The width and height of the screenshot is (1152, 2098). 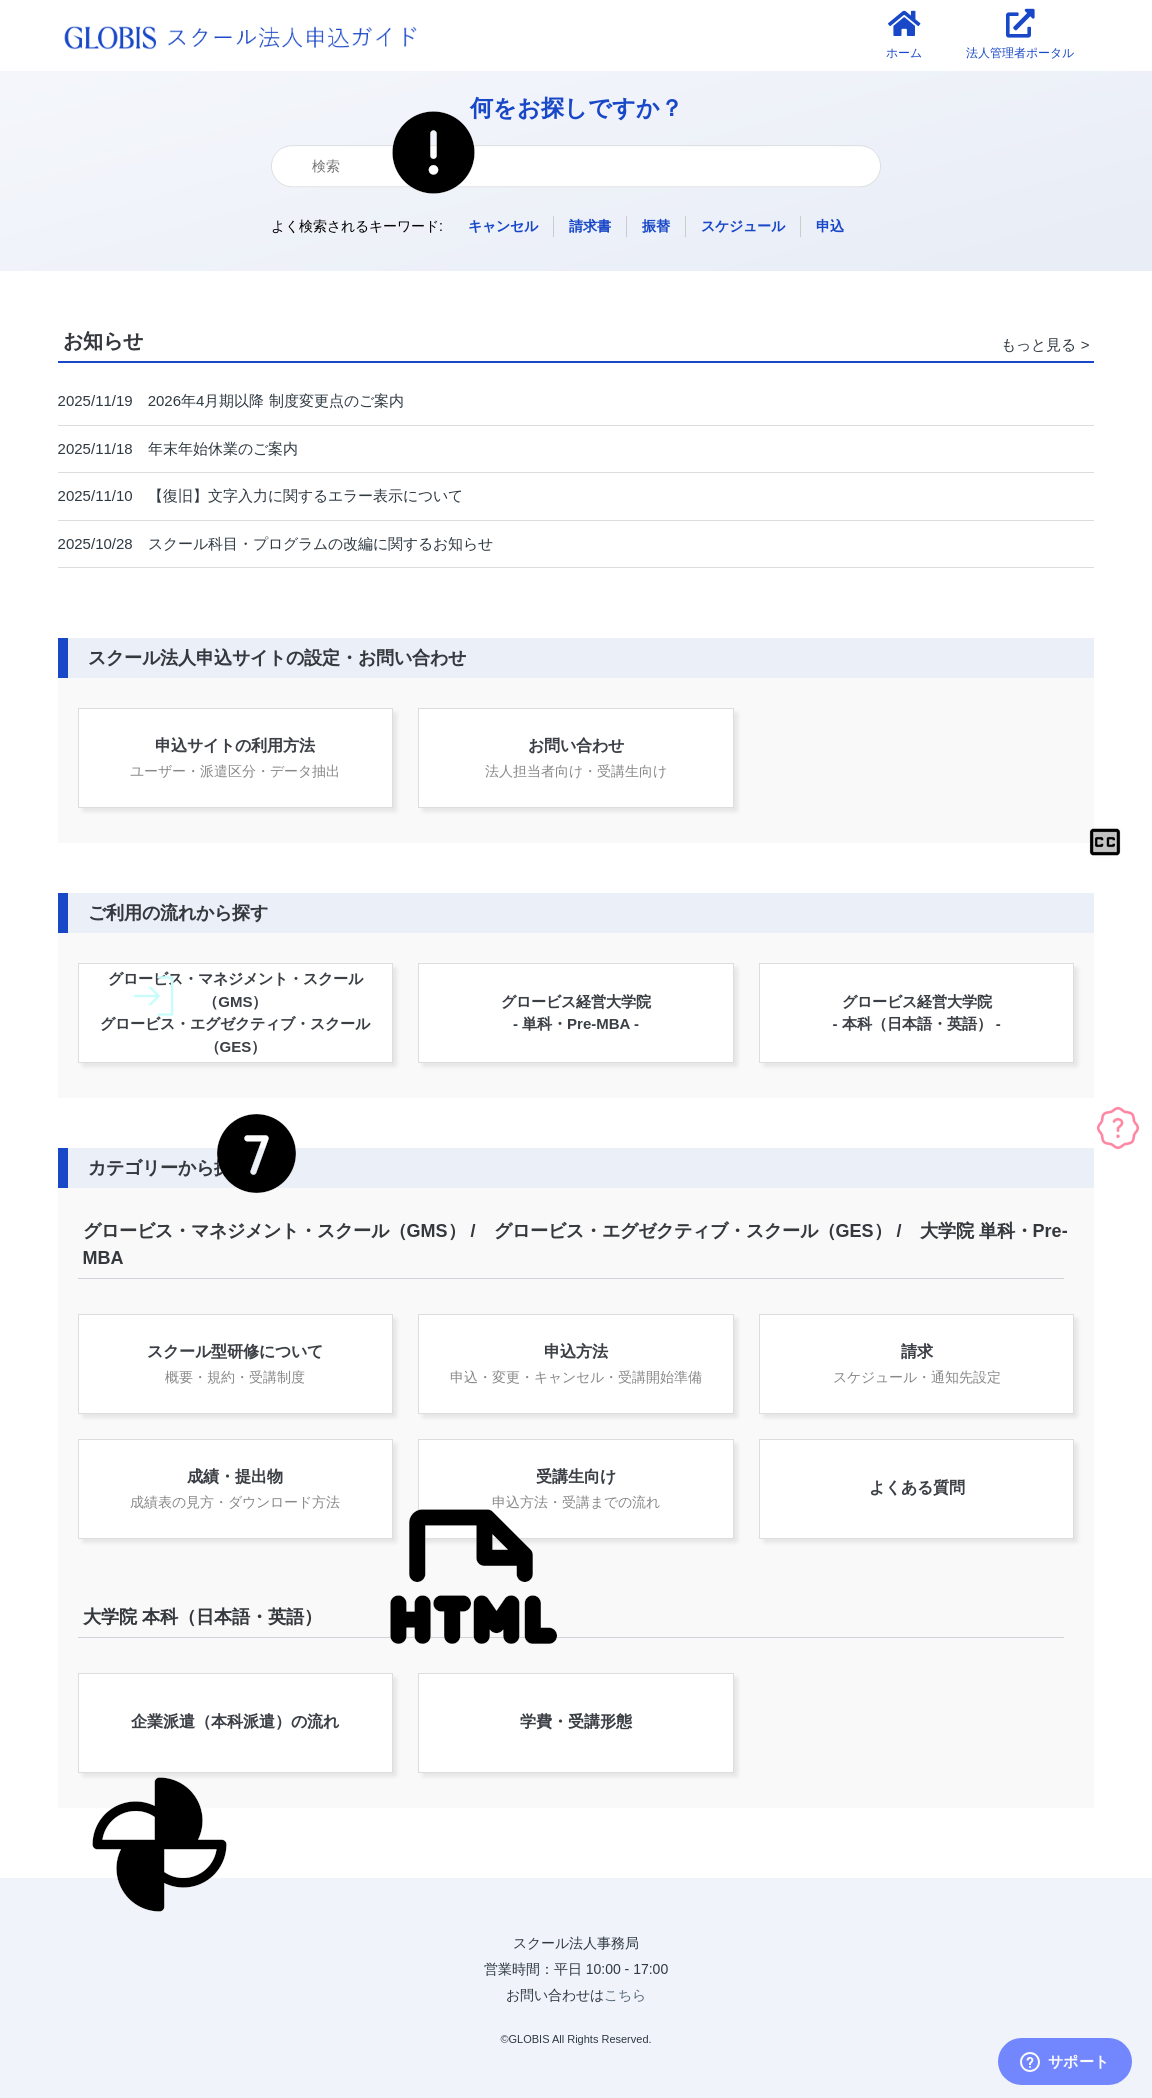 I want to click on enable closed captions for video content, so click(x=1105, y=842).